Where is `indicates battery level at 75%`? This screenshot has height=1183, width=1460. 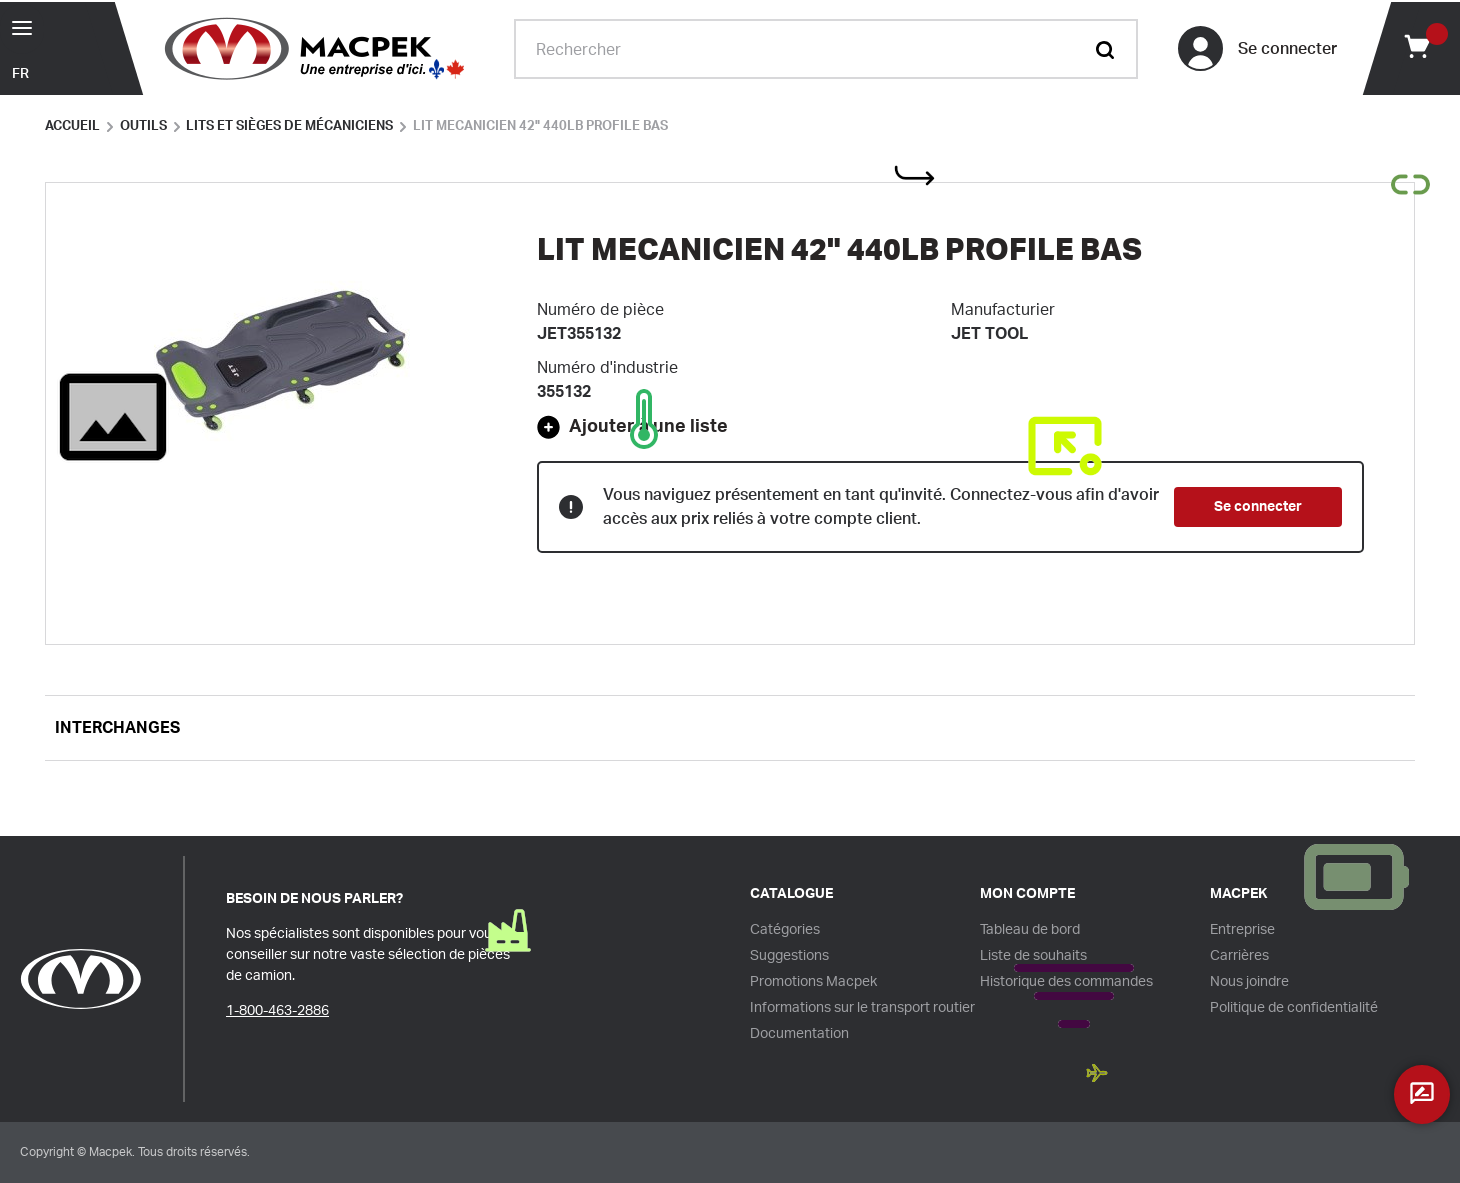 indicates battery level at 75% is located at coordinates (1354, 877).